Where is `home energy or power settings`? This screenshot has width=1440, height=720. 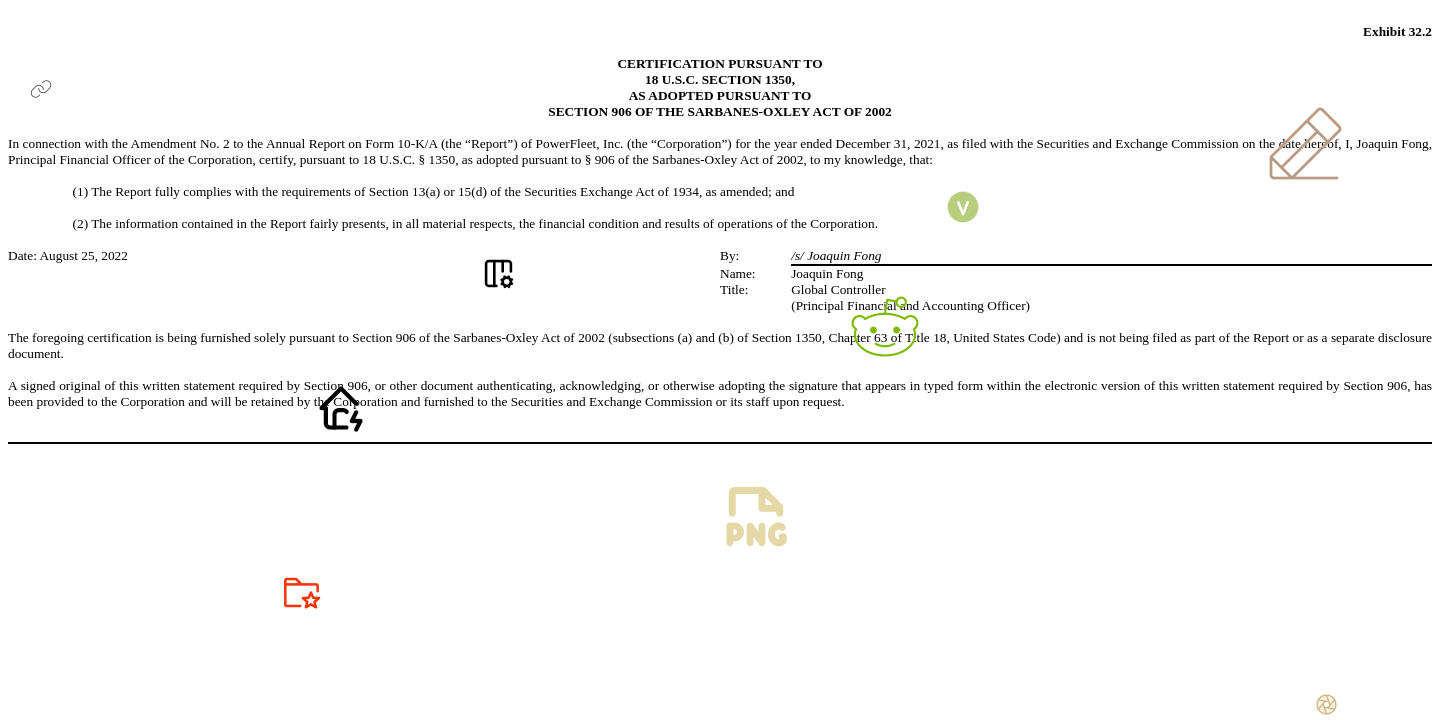
home energy or power settings is located at coordinates (341, 408).